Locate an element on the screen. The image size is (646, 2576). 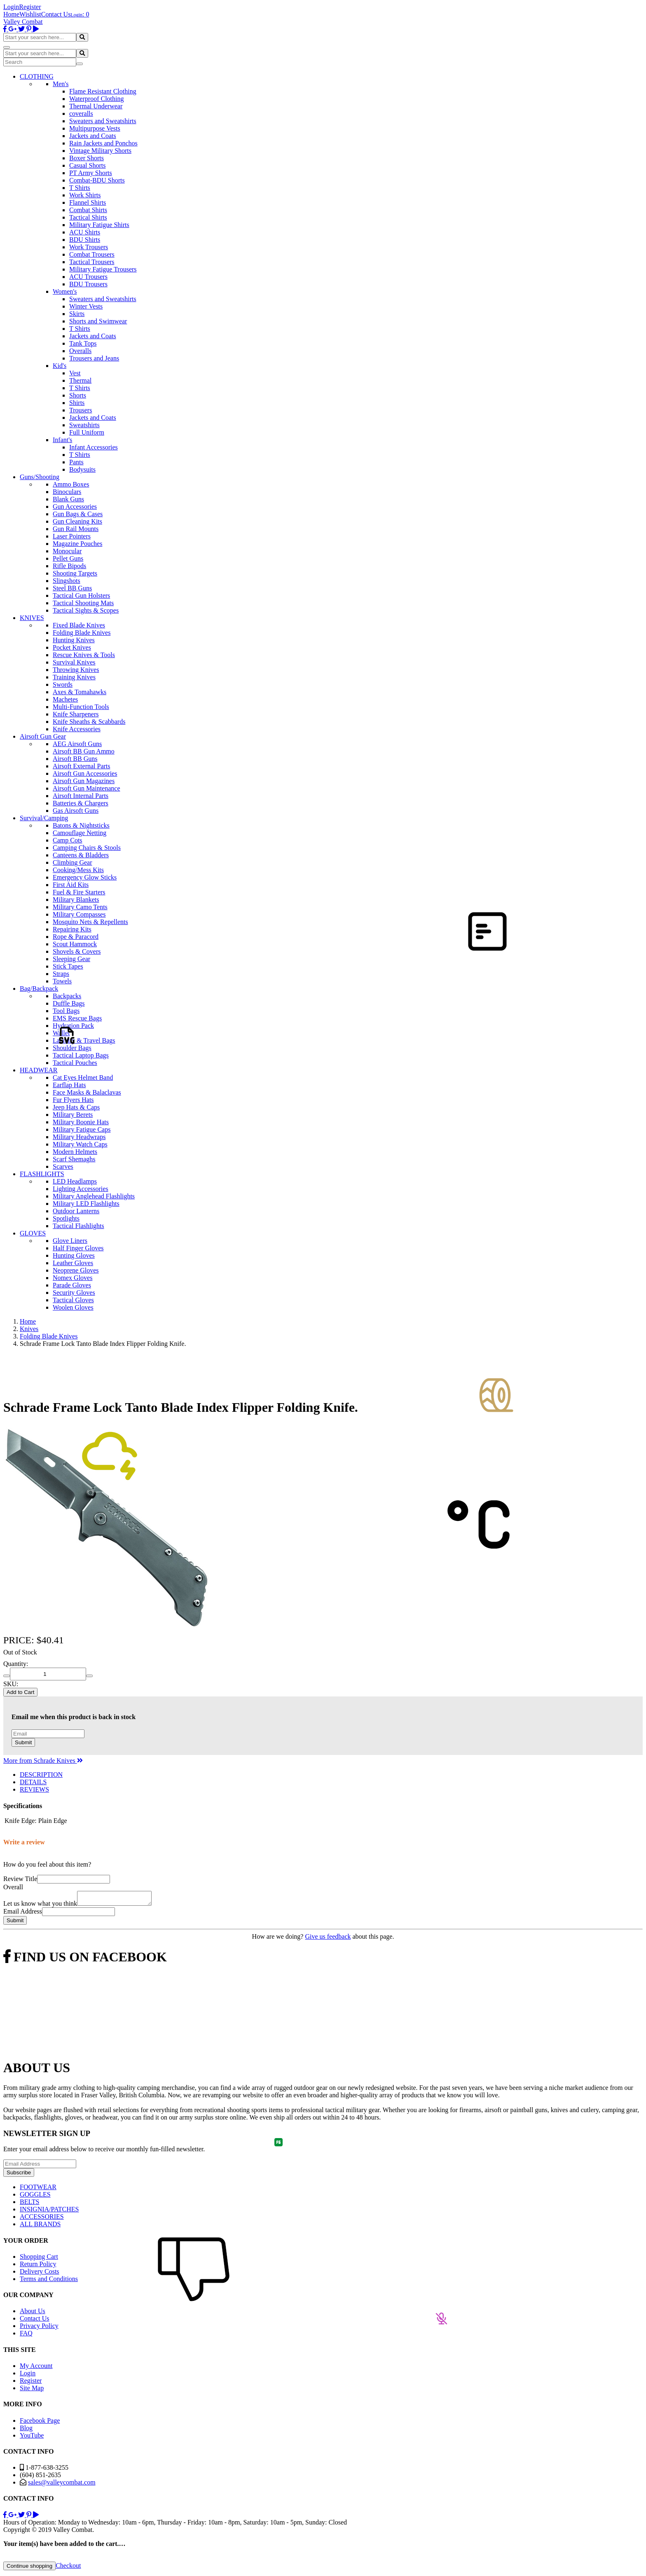
display temperature in celsius is located at coordinates (478, 1524).